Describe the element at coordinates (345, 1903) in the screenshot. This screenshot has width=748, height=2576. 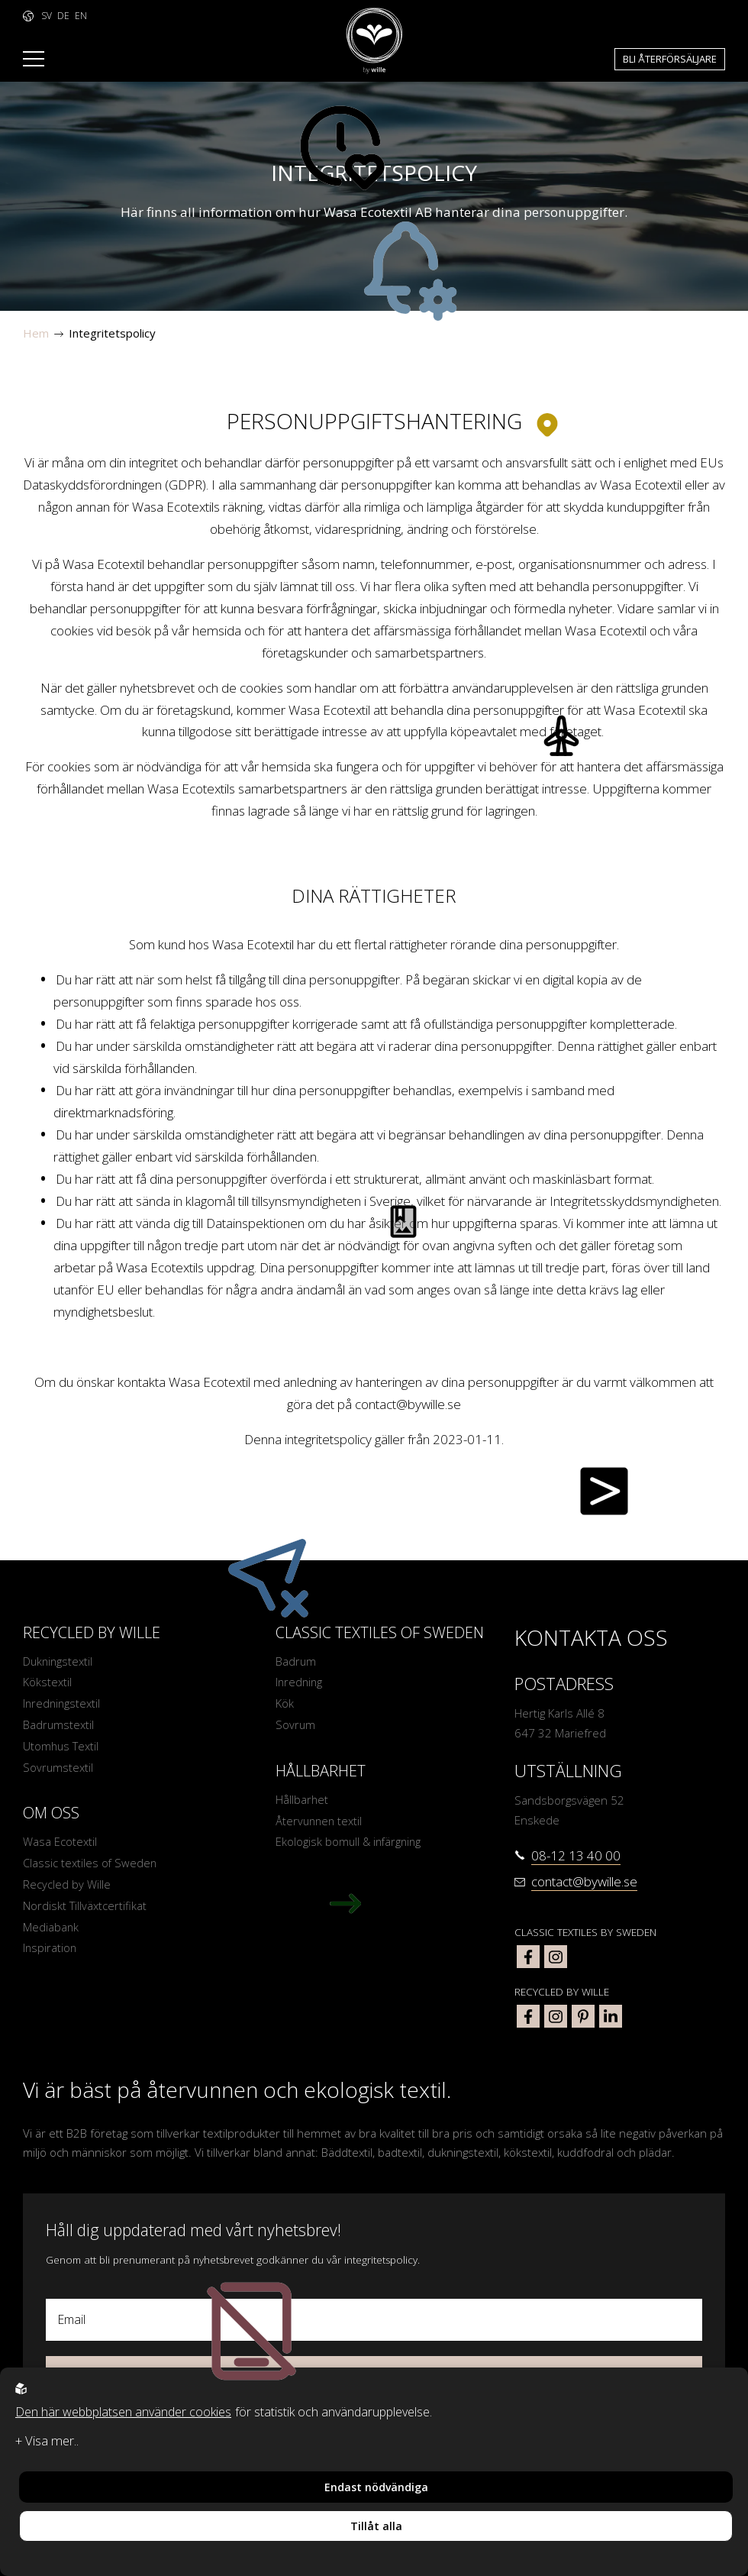
I see `navigate to the next item or step` at that location.